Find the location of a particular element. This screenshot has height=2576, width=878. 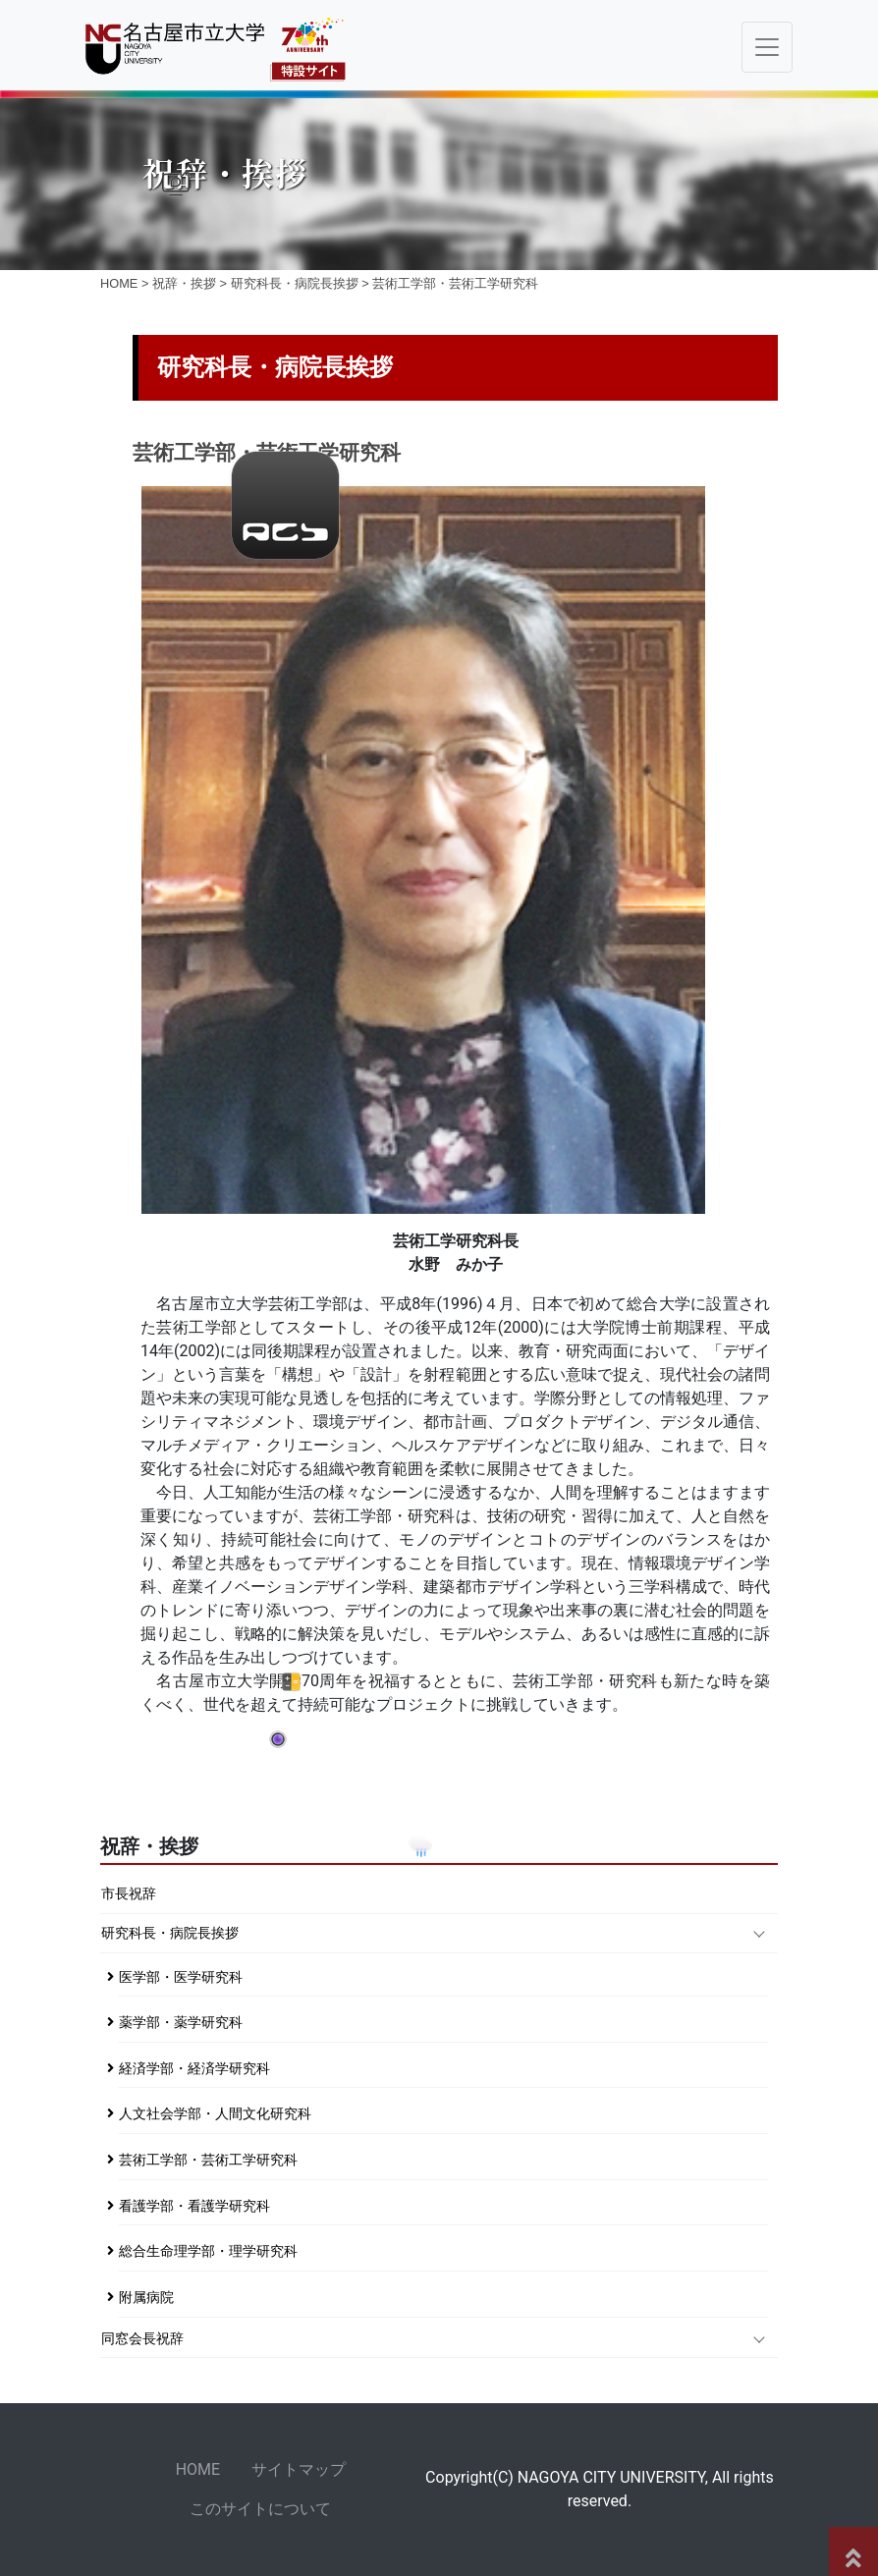

open gsequencer audio sequencer application is located at coordinates (285, 505).